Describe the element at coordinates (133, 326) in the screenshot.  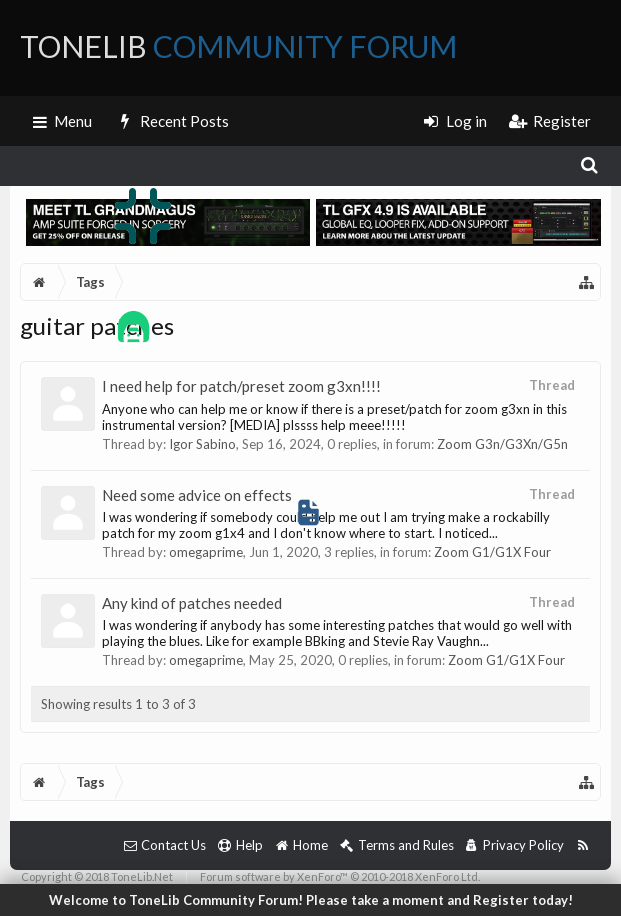
I see `indicates tunnel or underground passage ahead` at that location.